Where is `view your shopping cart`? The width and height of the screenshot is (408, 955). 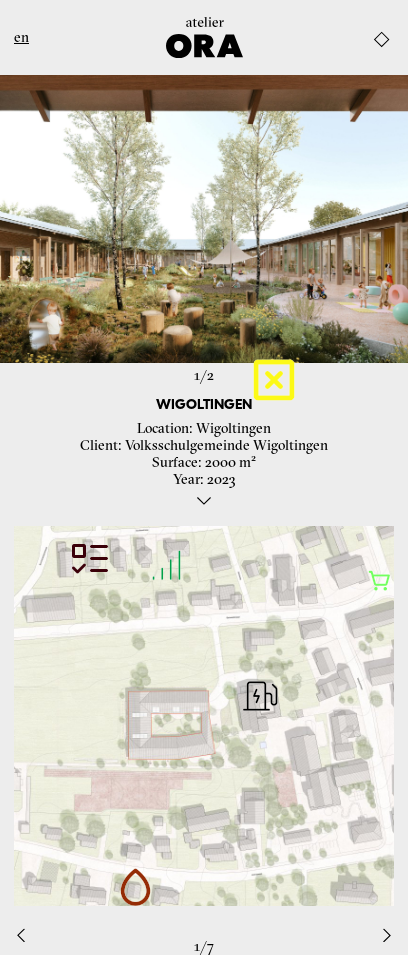
view your shopping cart is located at coordinates (379, 580).